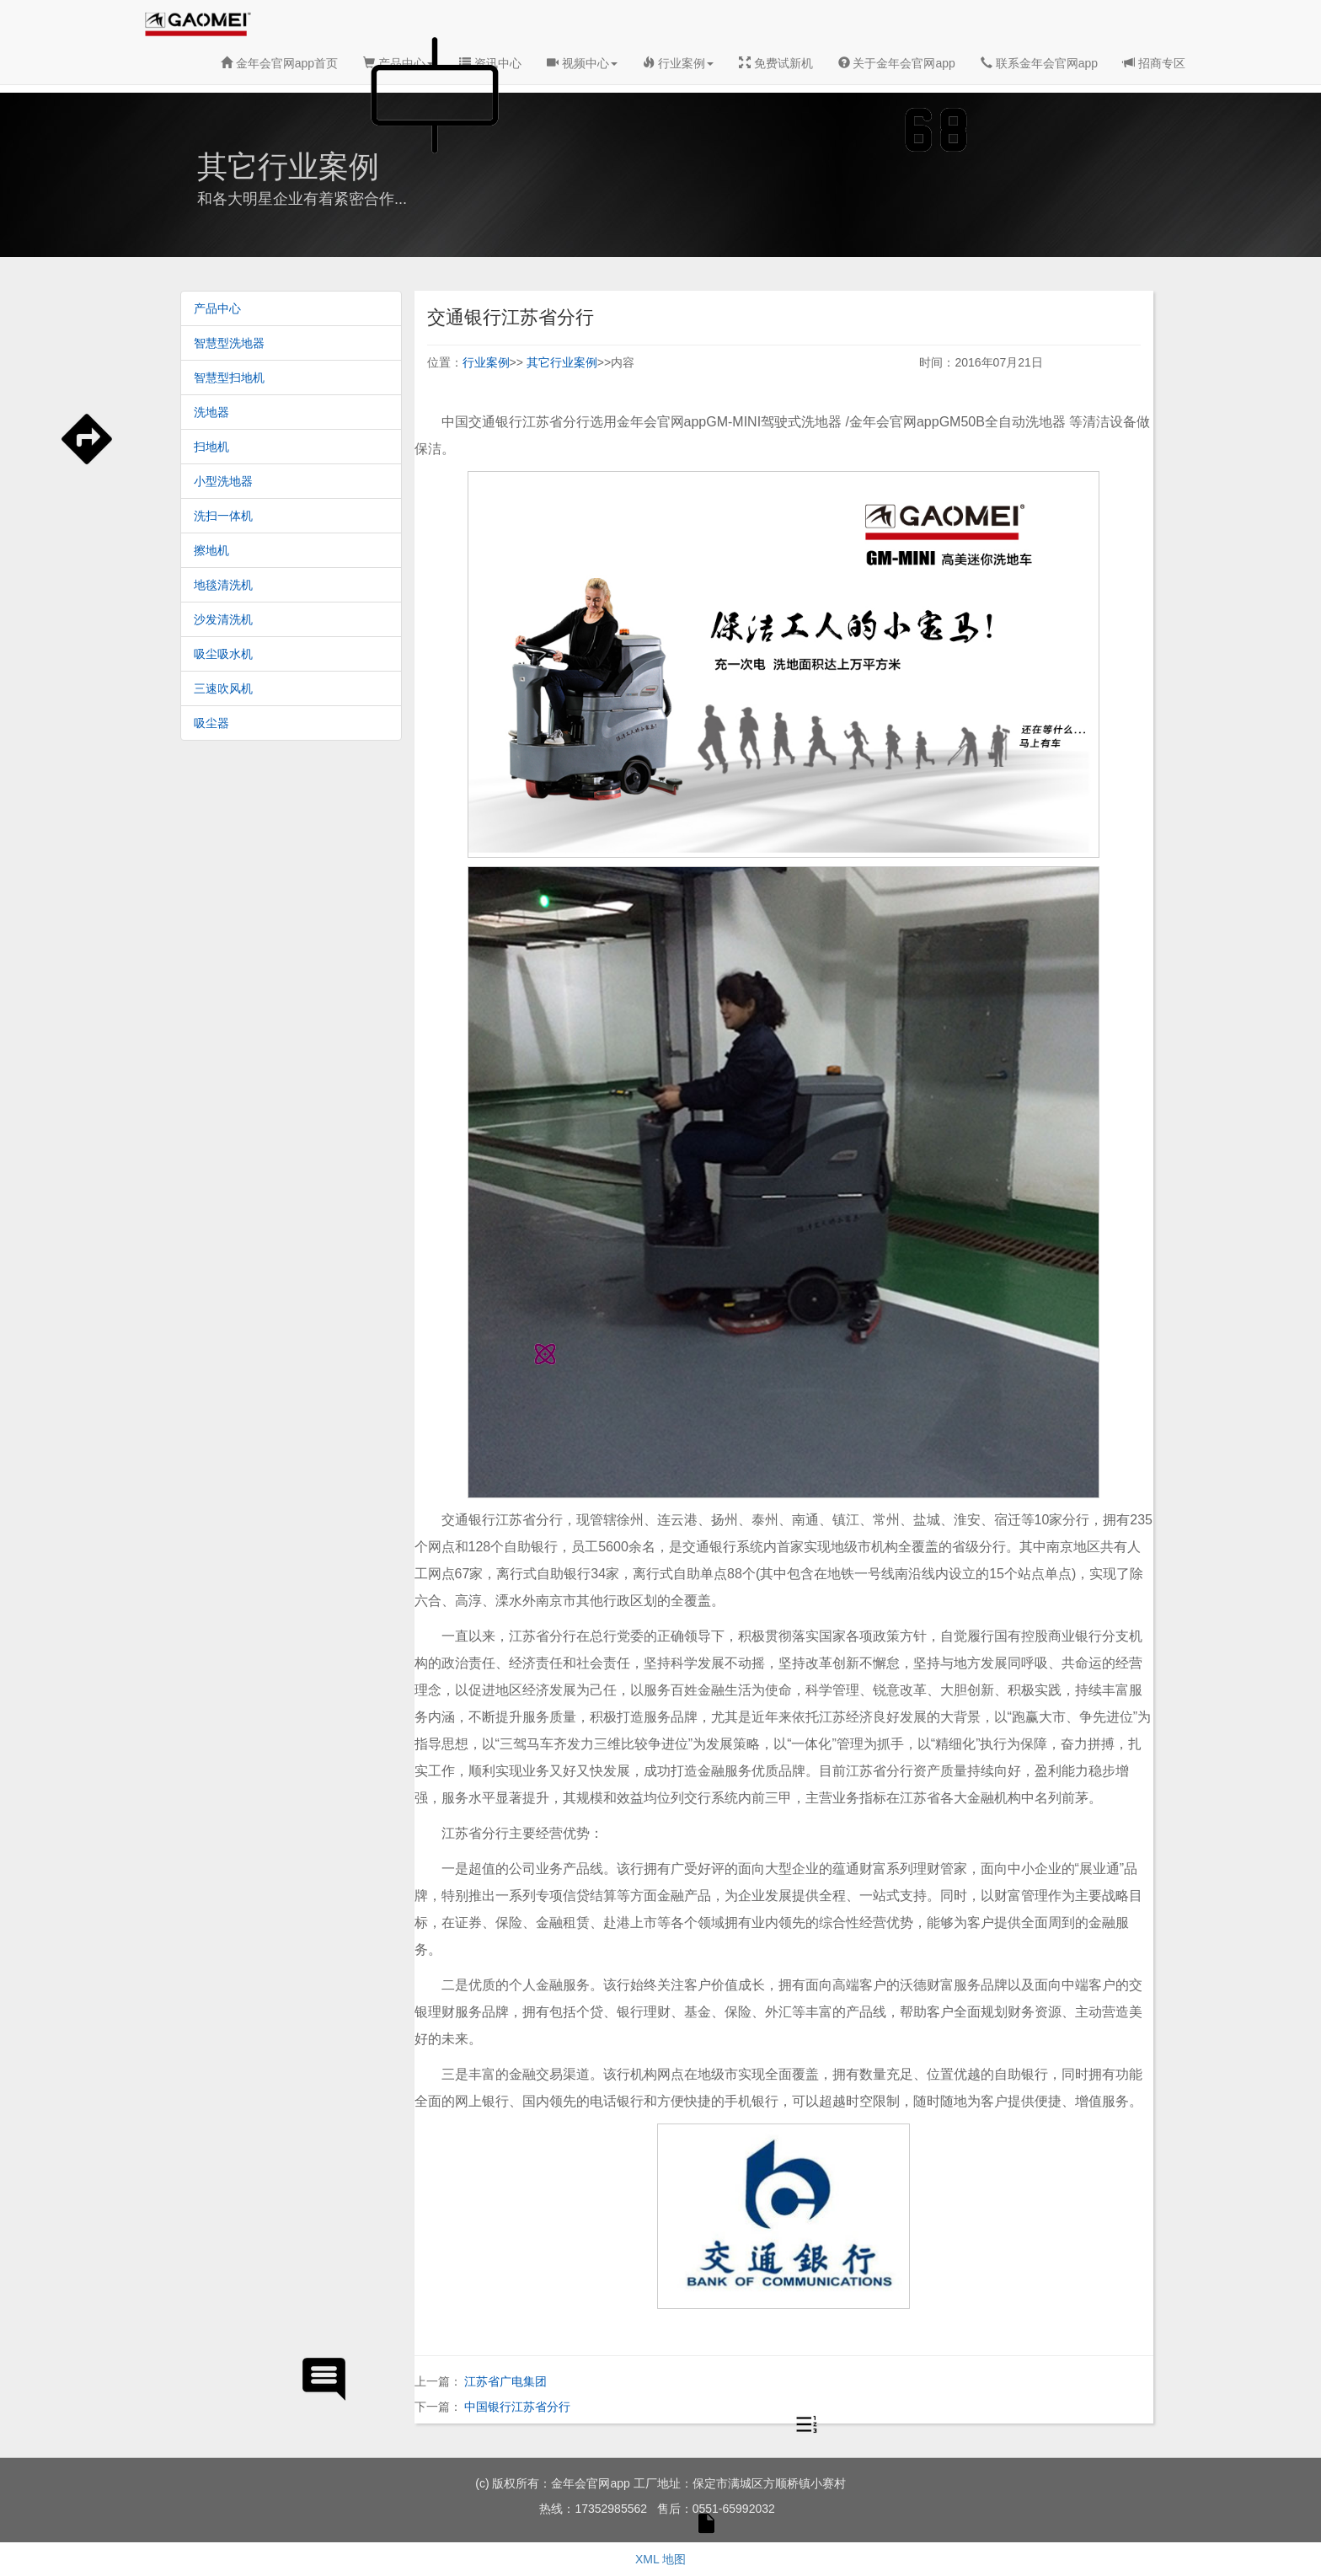  What do you see at coordinates (545, 1354) in the screenshot?
I see `access science or chemistry features` at bounding box center [545, 1354].